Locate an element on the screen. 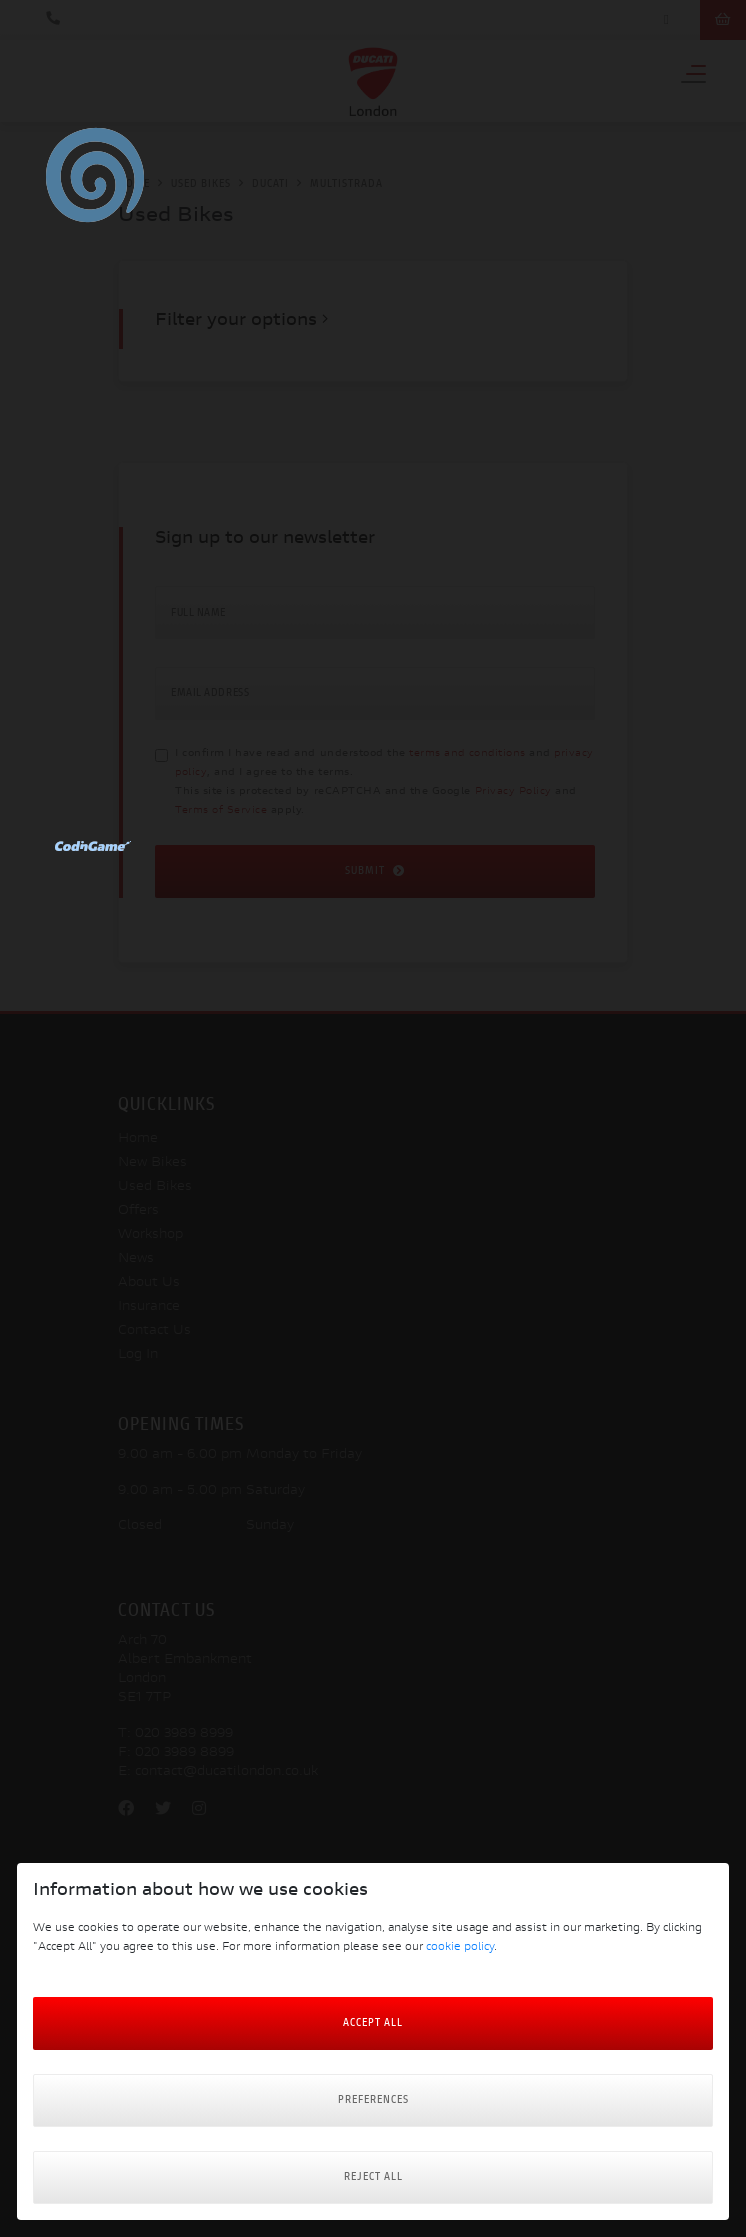 This screenshot has width=746, height=2237. visit dreamstime stock photography website is located at coordinates (95, 175).